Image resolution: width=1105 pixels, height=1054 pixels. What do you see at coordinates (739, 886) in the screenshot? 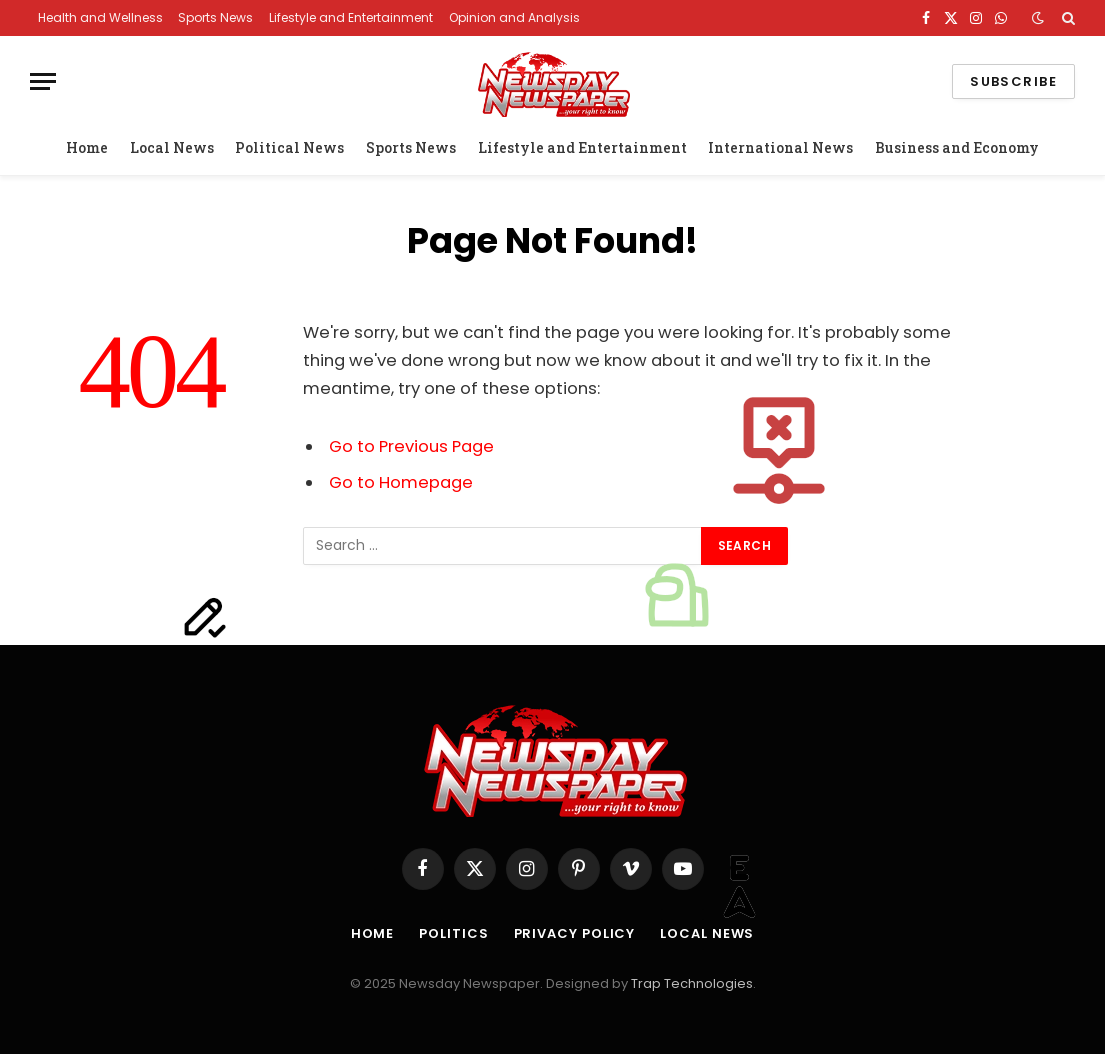
I see `navigate east direction` at bounding box center [739, 886].